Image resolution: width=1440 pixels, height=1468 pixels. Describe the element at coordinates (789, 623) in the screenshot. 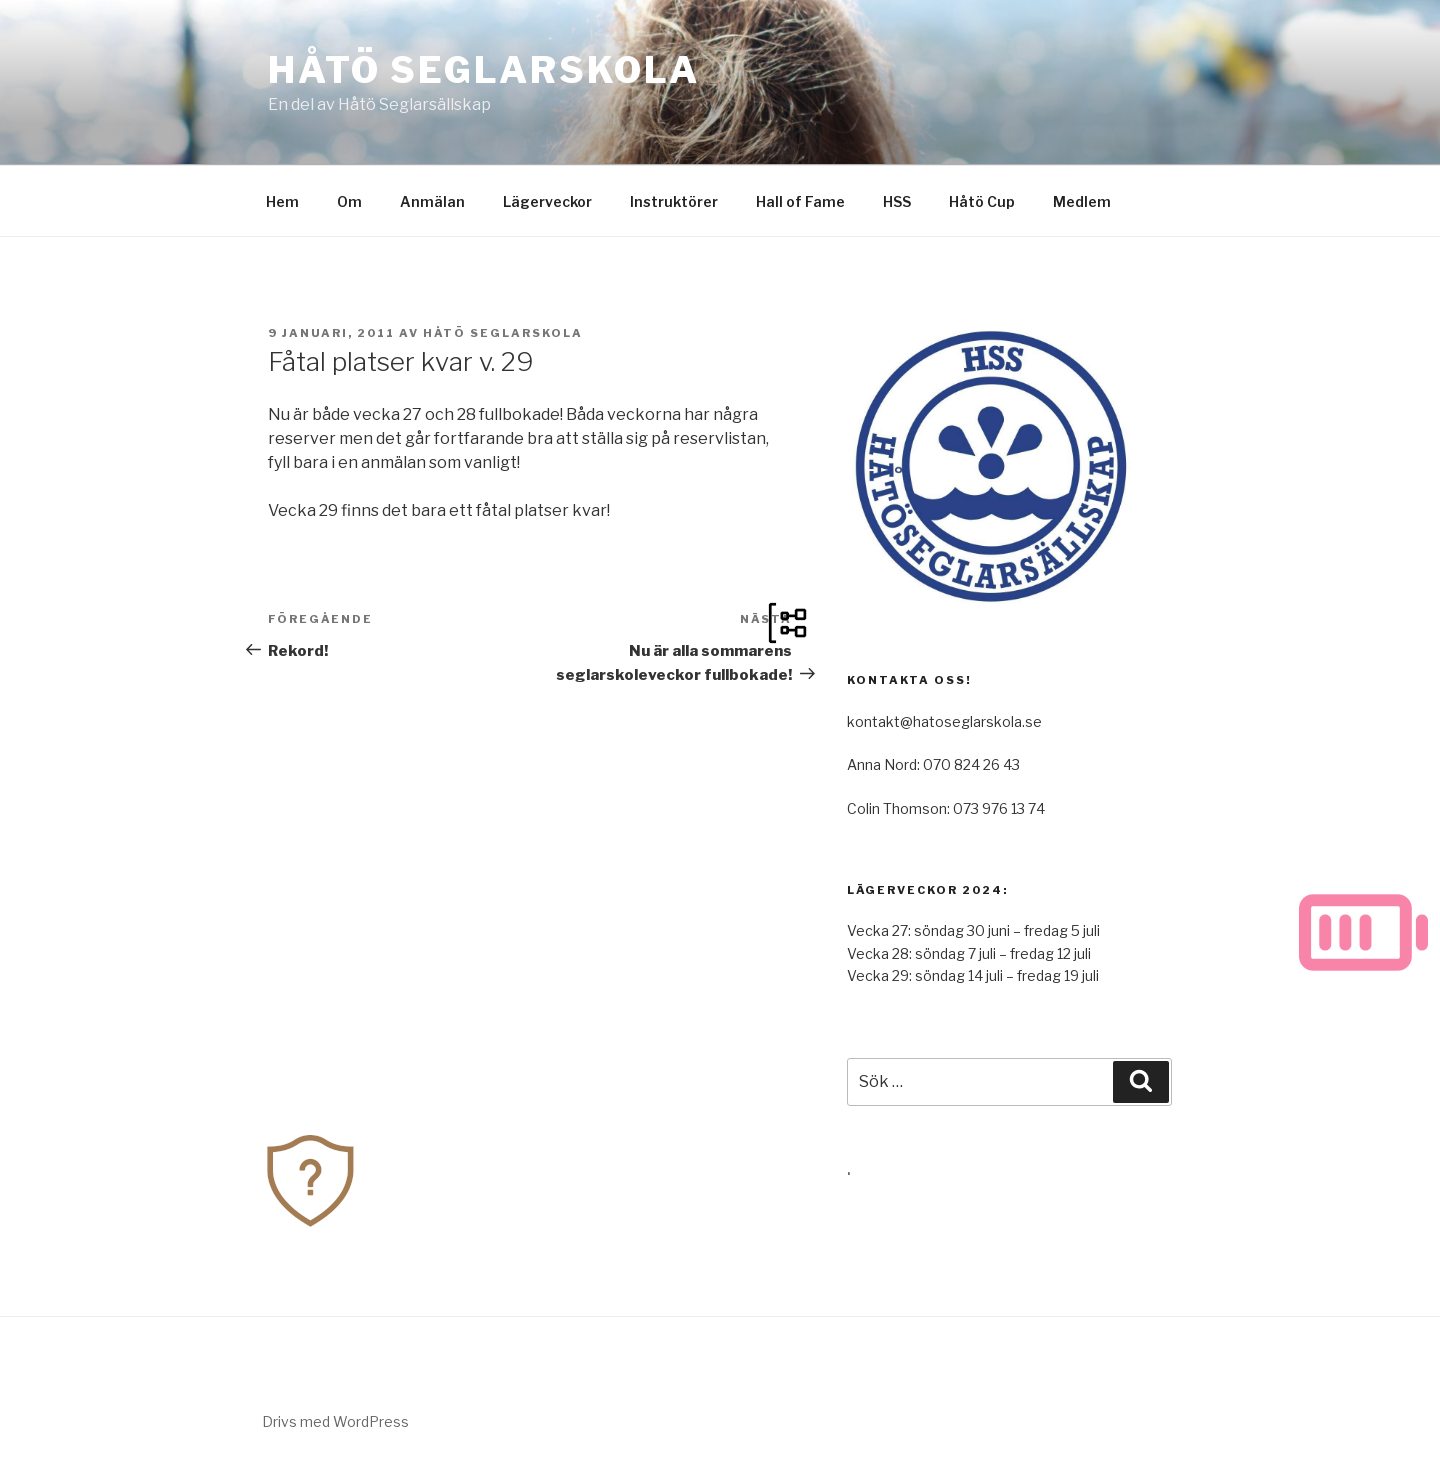

I see `group code references by their type` at that location.